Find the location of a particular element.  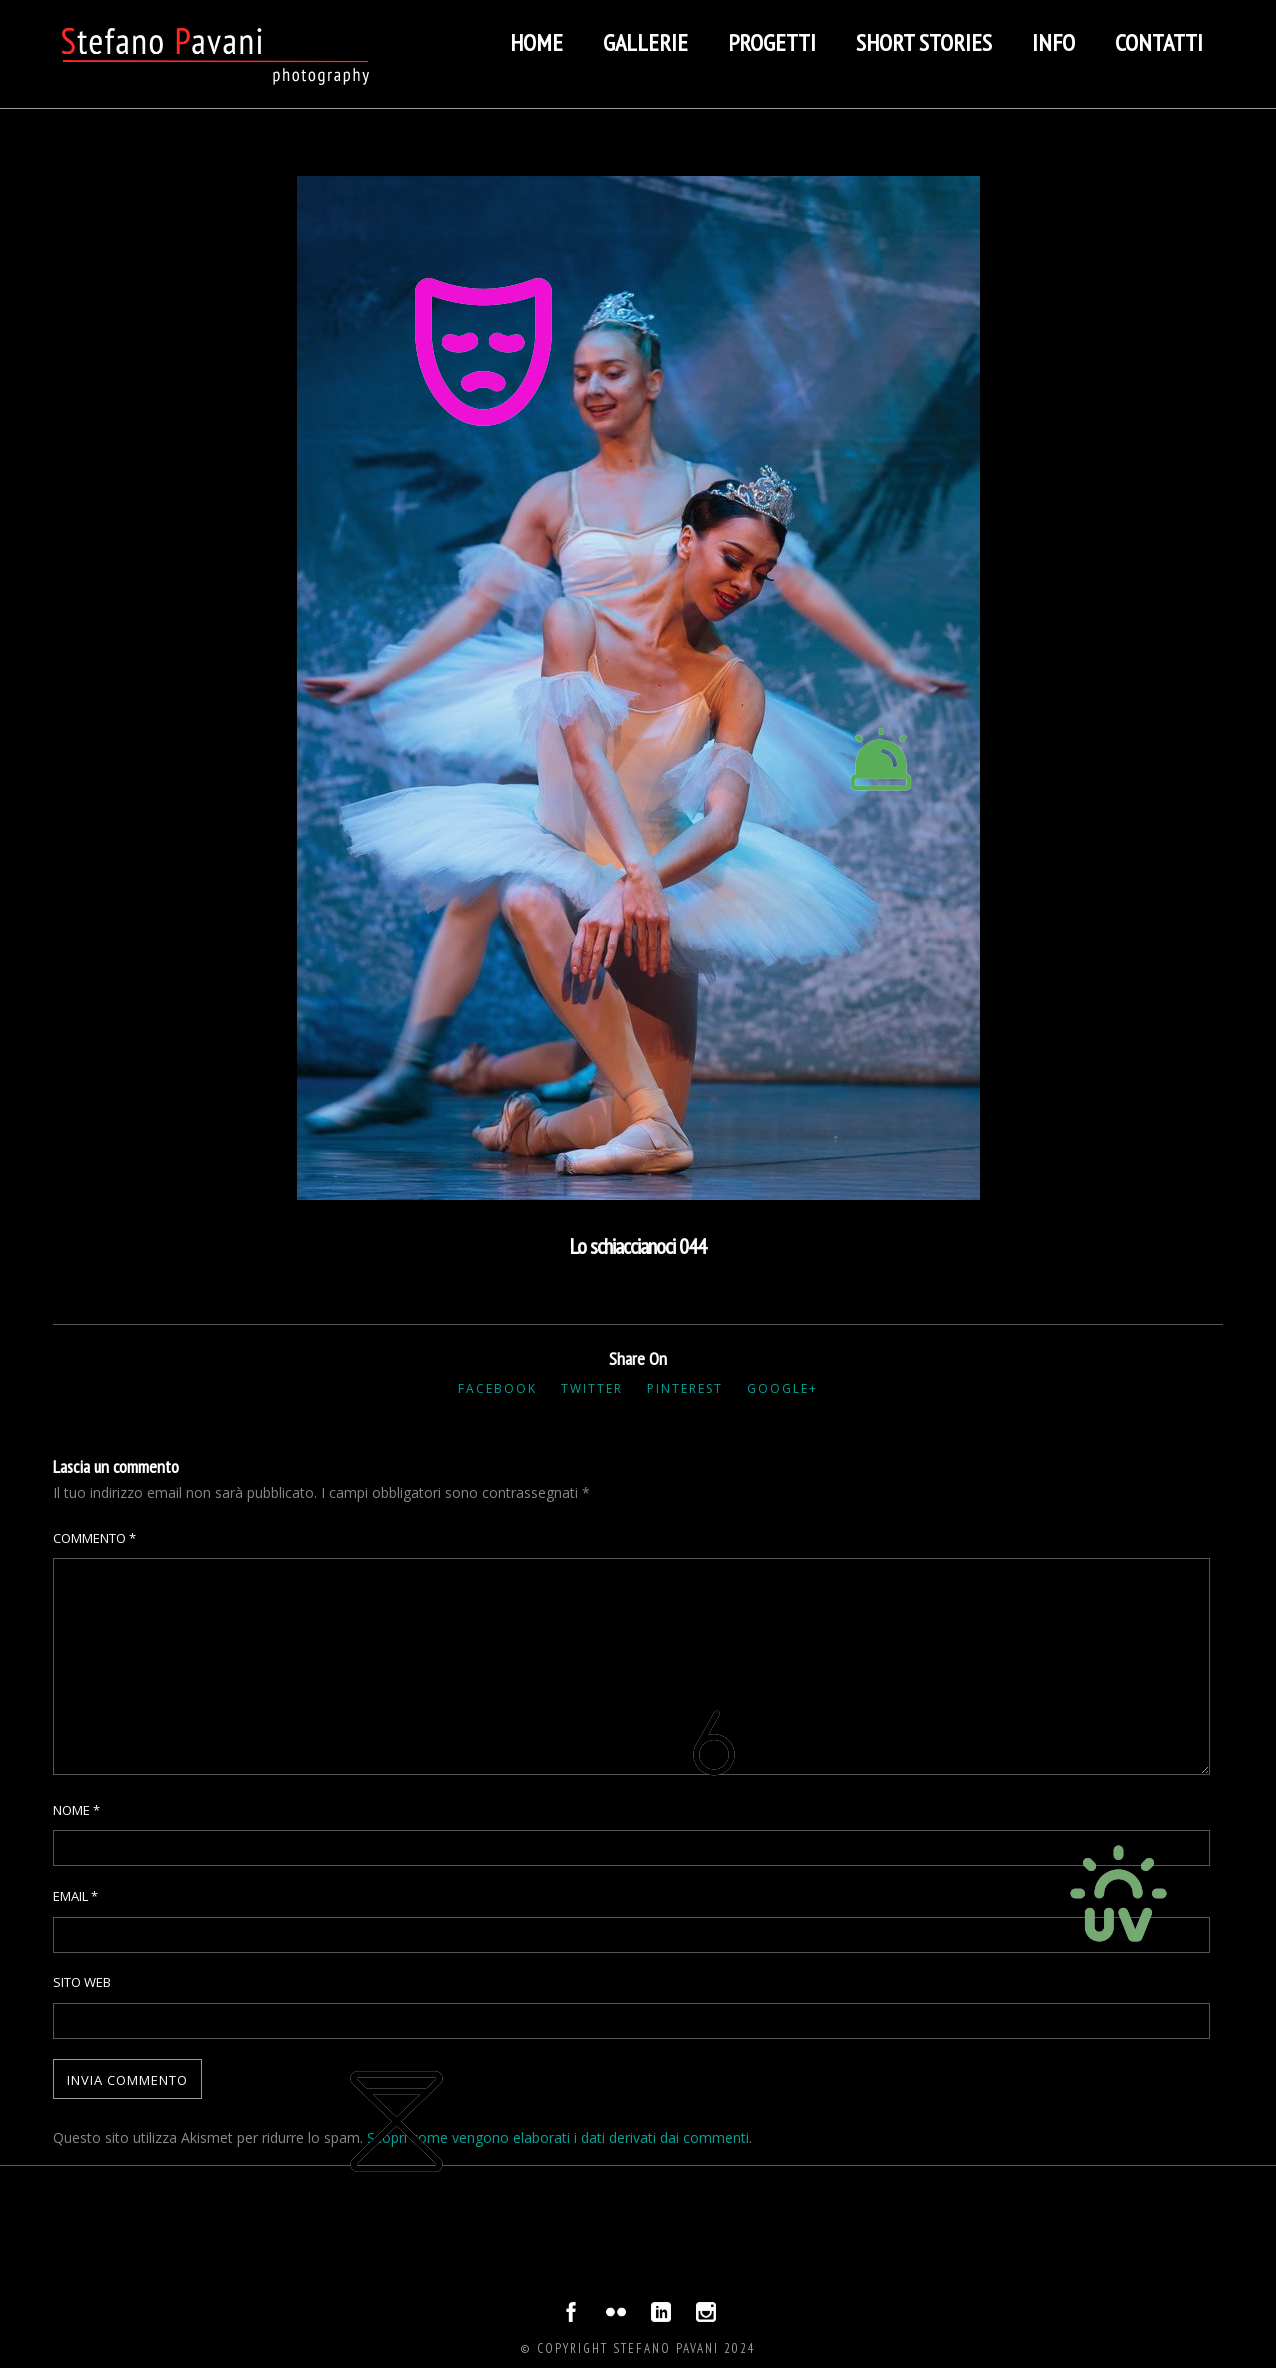

view current UV index level is located at coordinates (1118, 1893).